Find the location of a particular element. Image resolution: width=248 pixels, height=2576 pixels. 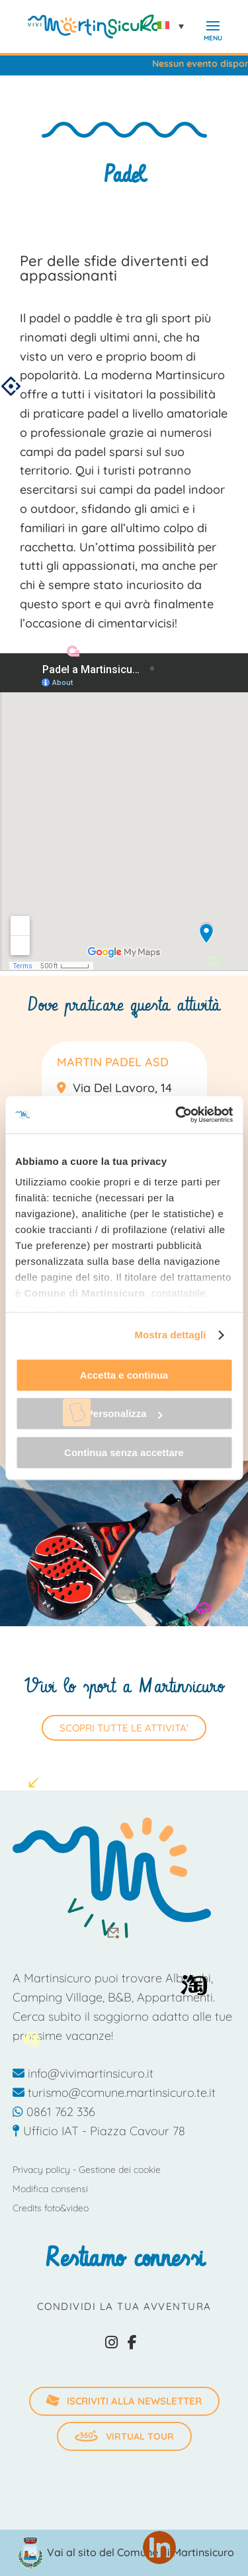

navigate to Ant Design documentation or resources is located at coordinates (11, 386).